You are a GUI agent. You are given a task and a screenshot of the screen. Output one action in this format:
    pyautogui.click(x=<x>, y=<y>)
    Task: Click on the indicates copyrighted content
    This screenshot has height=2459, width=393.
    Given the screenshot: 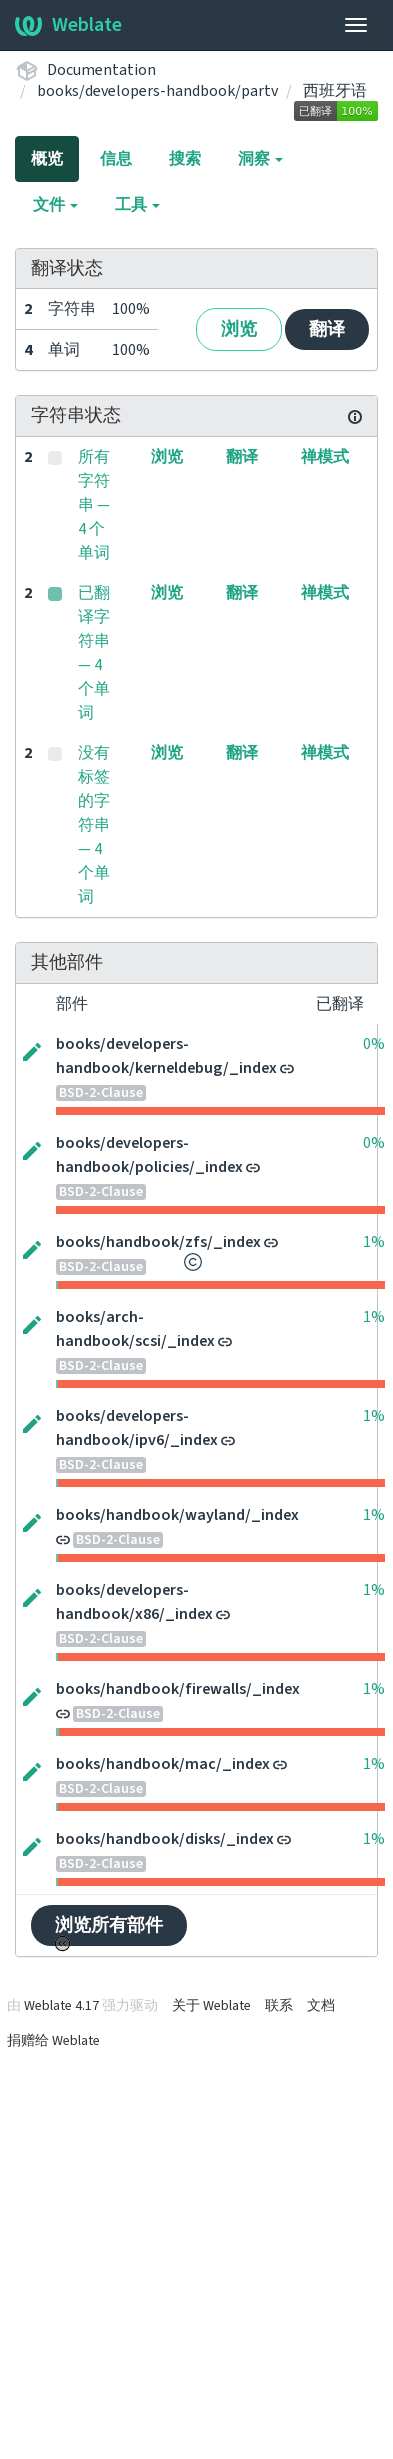 What is the action you would take?
    pyautogui.click(x=193, y=1262)
    